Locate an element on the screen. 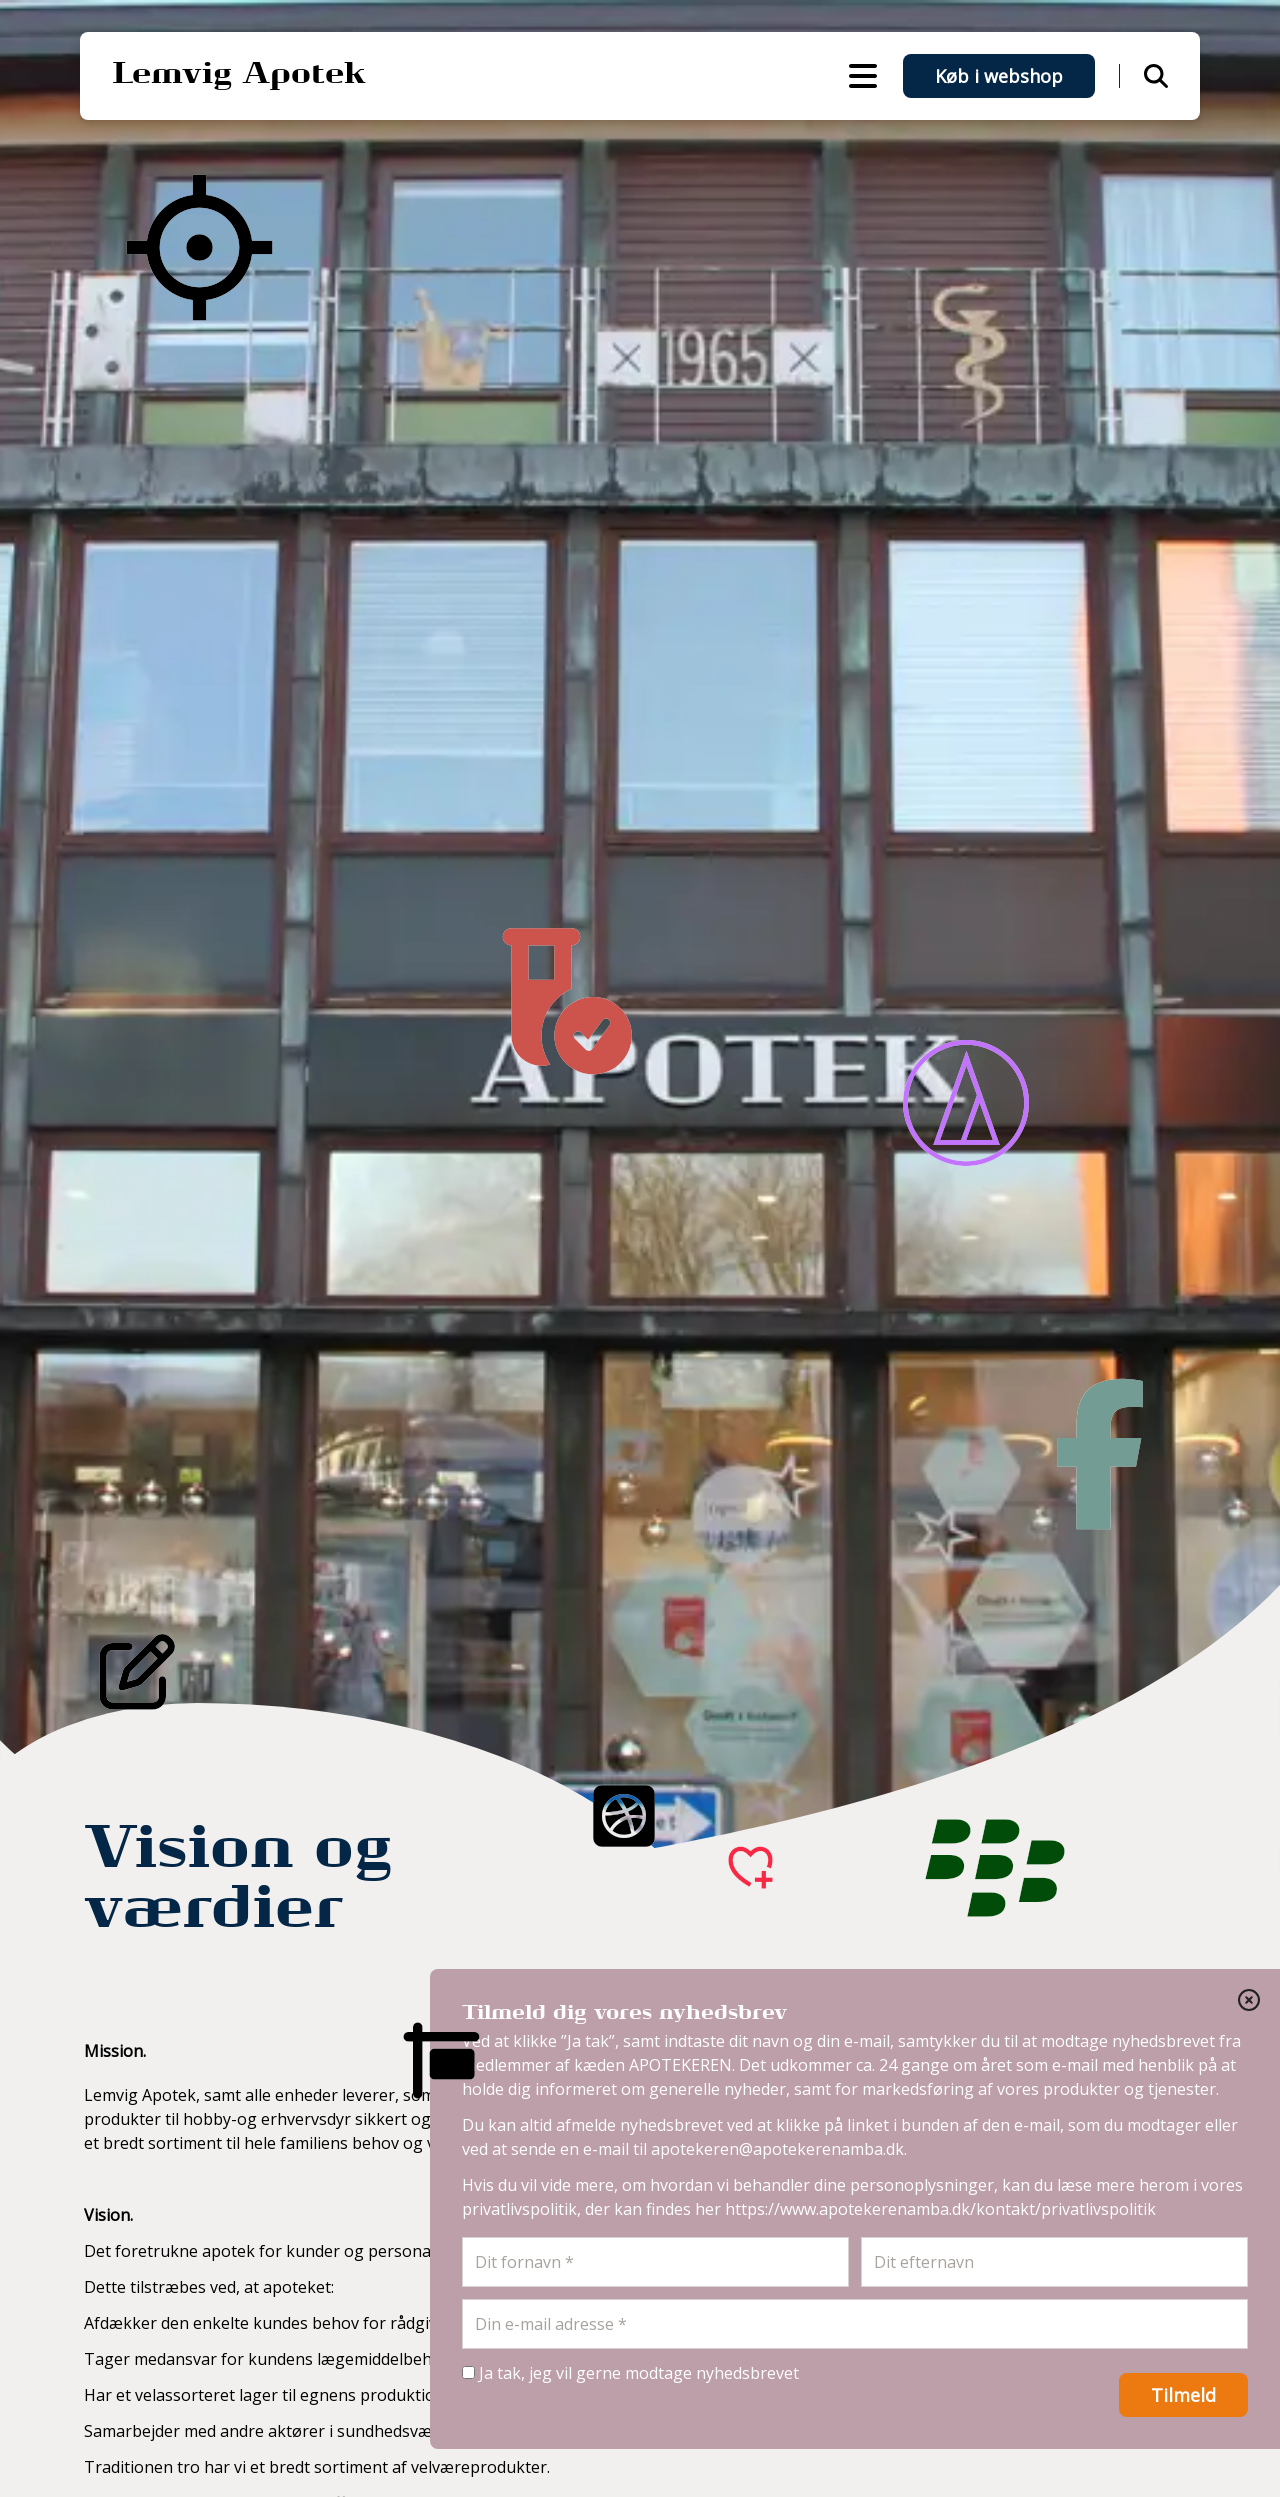 The height and width of the screenshot is (2497, 1280). connect with facebook is located at coordinates (1100, 1454).